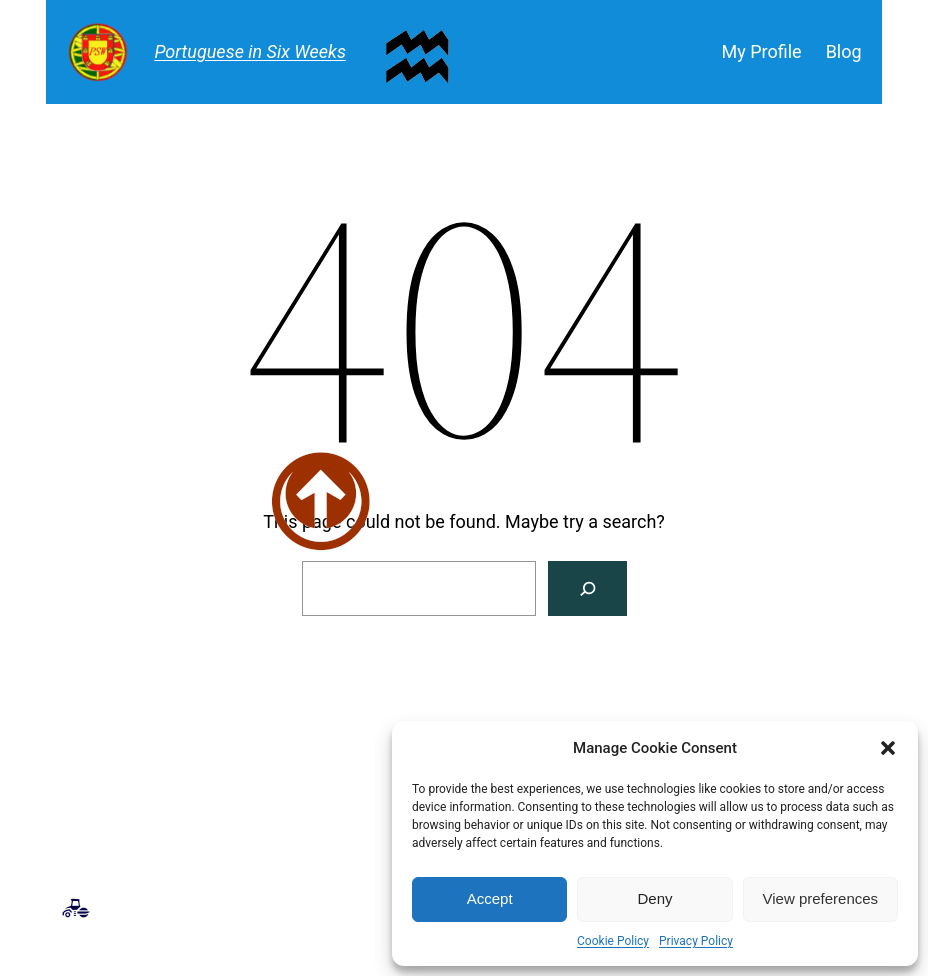 The width and height of the screenshot is (928, 976). Describe the element at coordinates (321, 502) in the screenshot. I see `indicates north or upward direction in a game compass` at that location.